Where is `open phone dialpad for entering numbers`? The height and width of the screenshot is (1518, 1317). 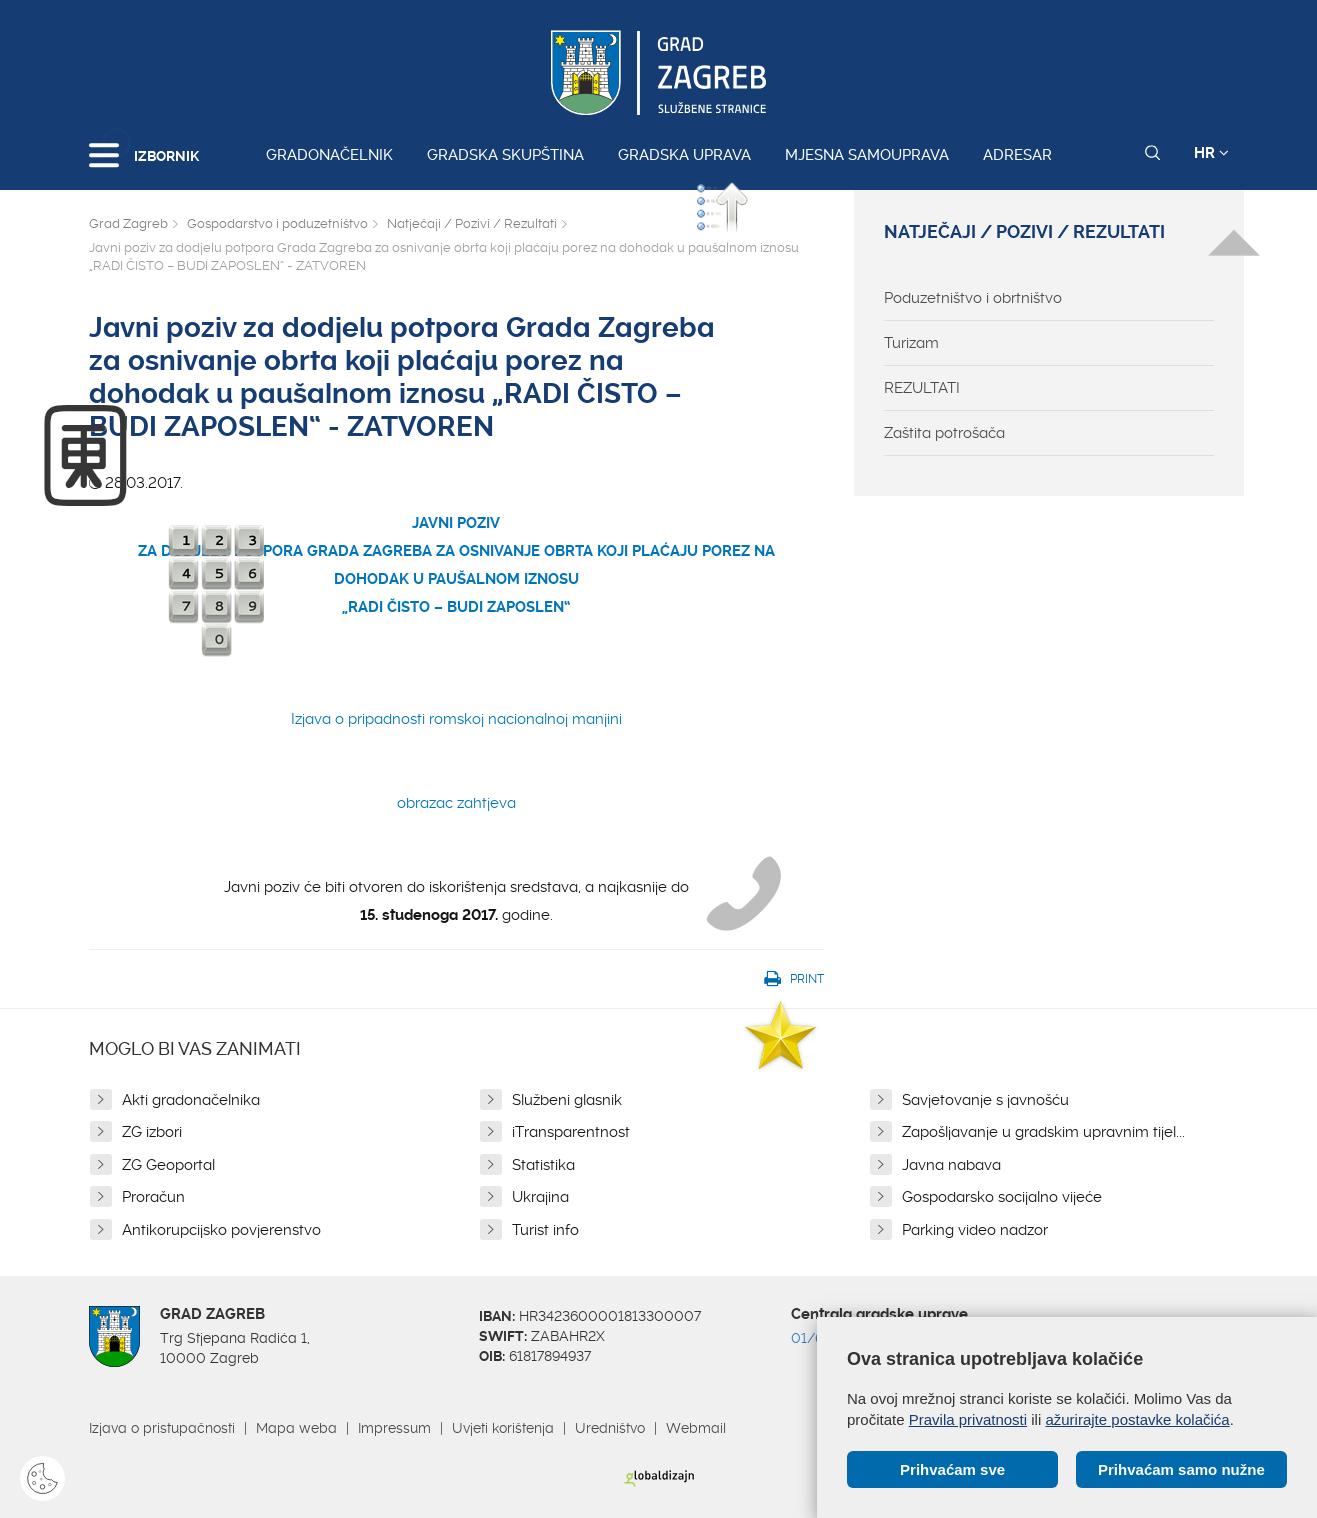
open phone dialpad for entering numbers is located at coordinates (217, 590).